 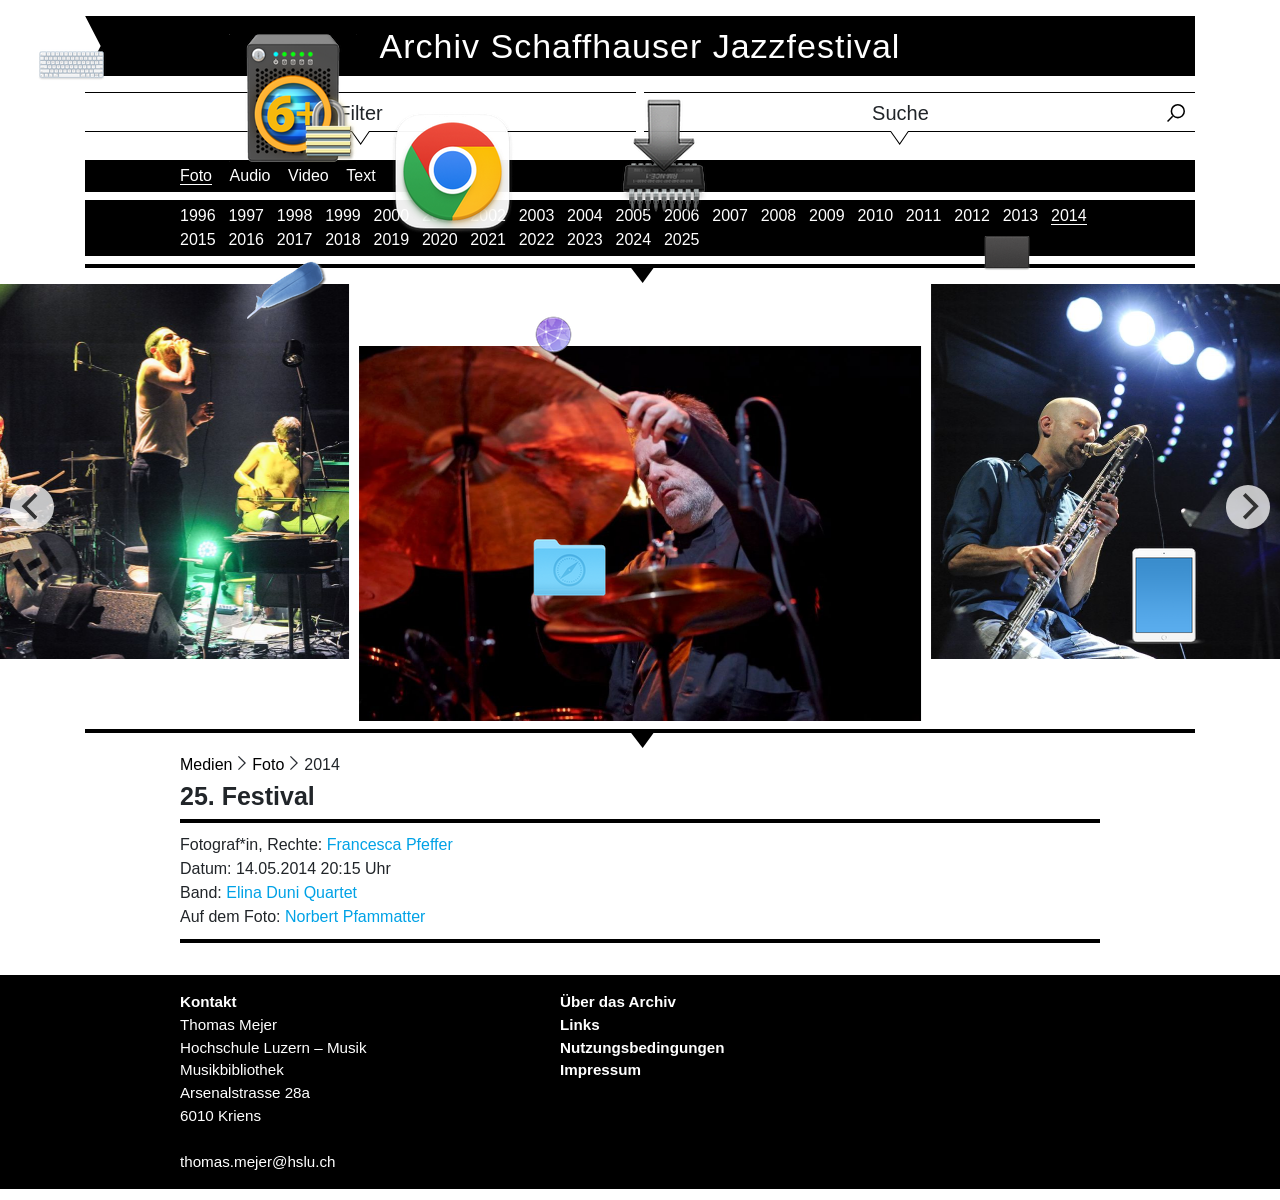 What do you see at coordinates (287, 290) in the screenshot?
I see `launch the Tk GUI toolkit framework` at bounding box center [287, 290].